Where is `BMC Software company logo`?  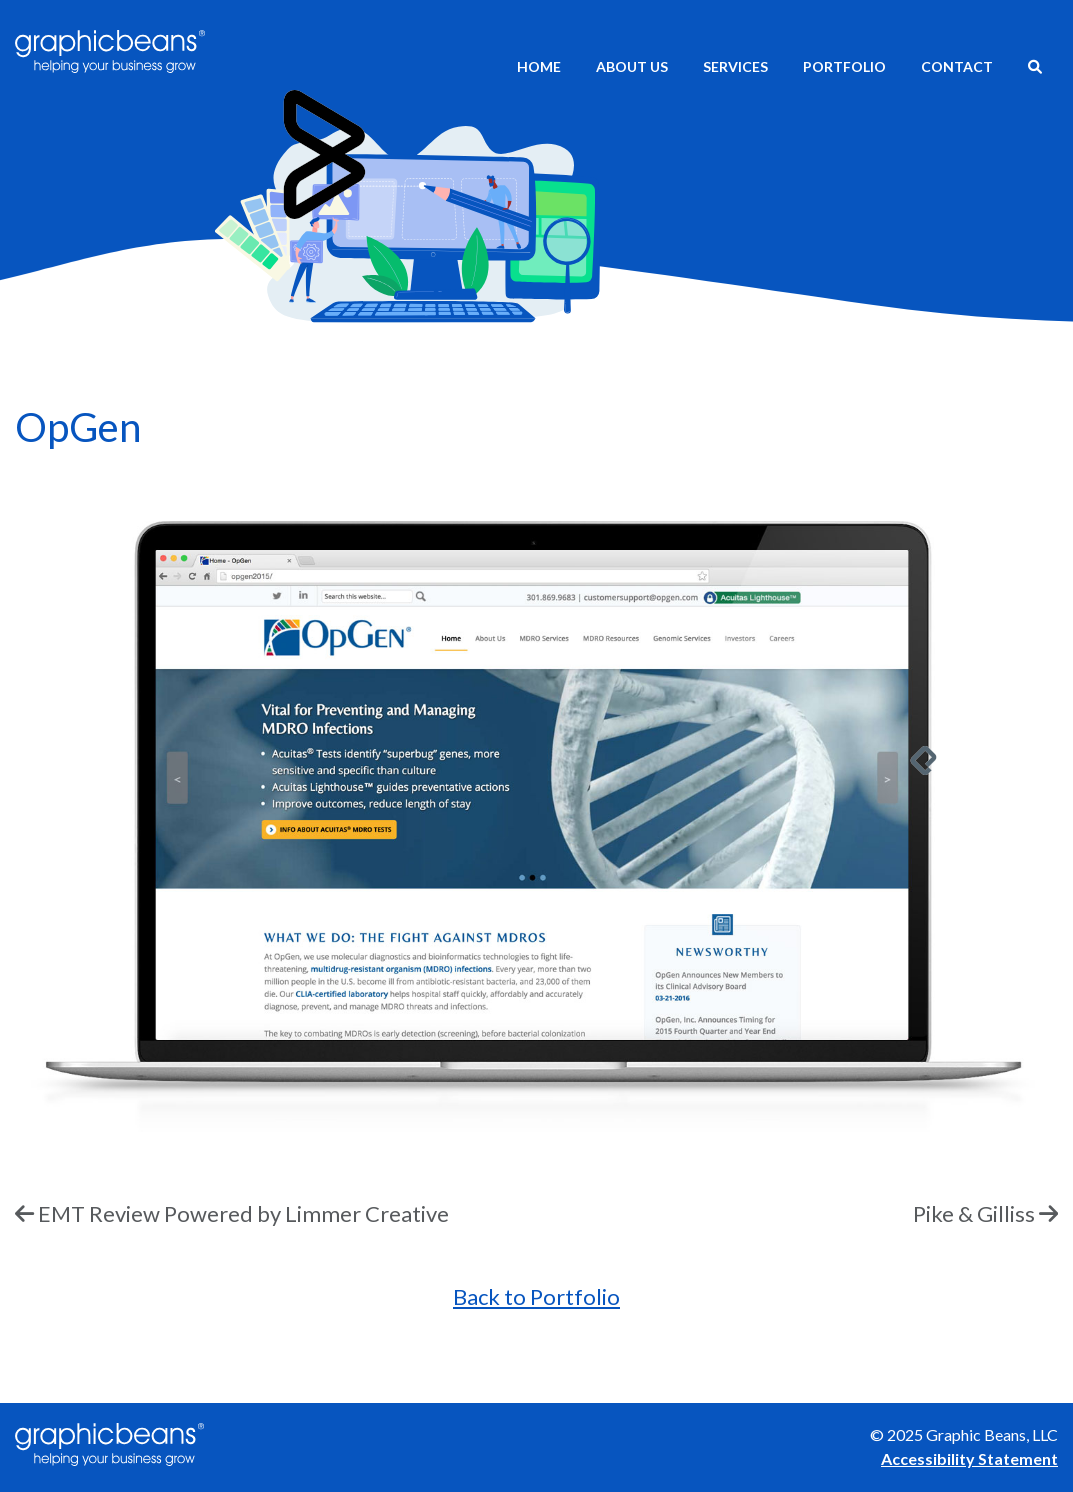
BMC Software company logo is located at coordinates (324, 154).